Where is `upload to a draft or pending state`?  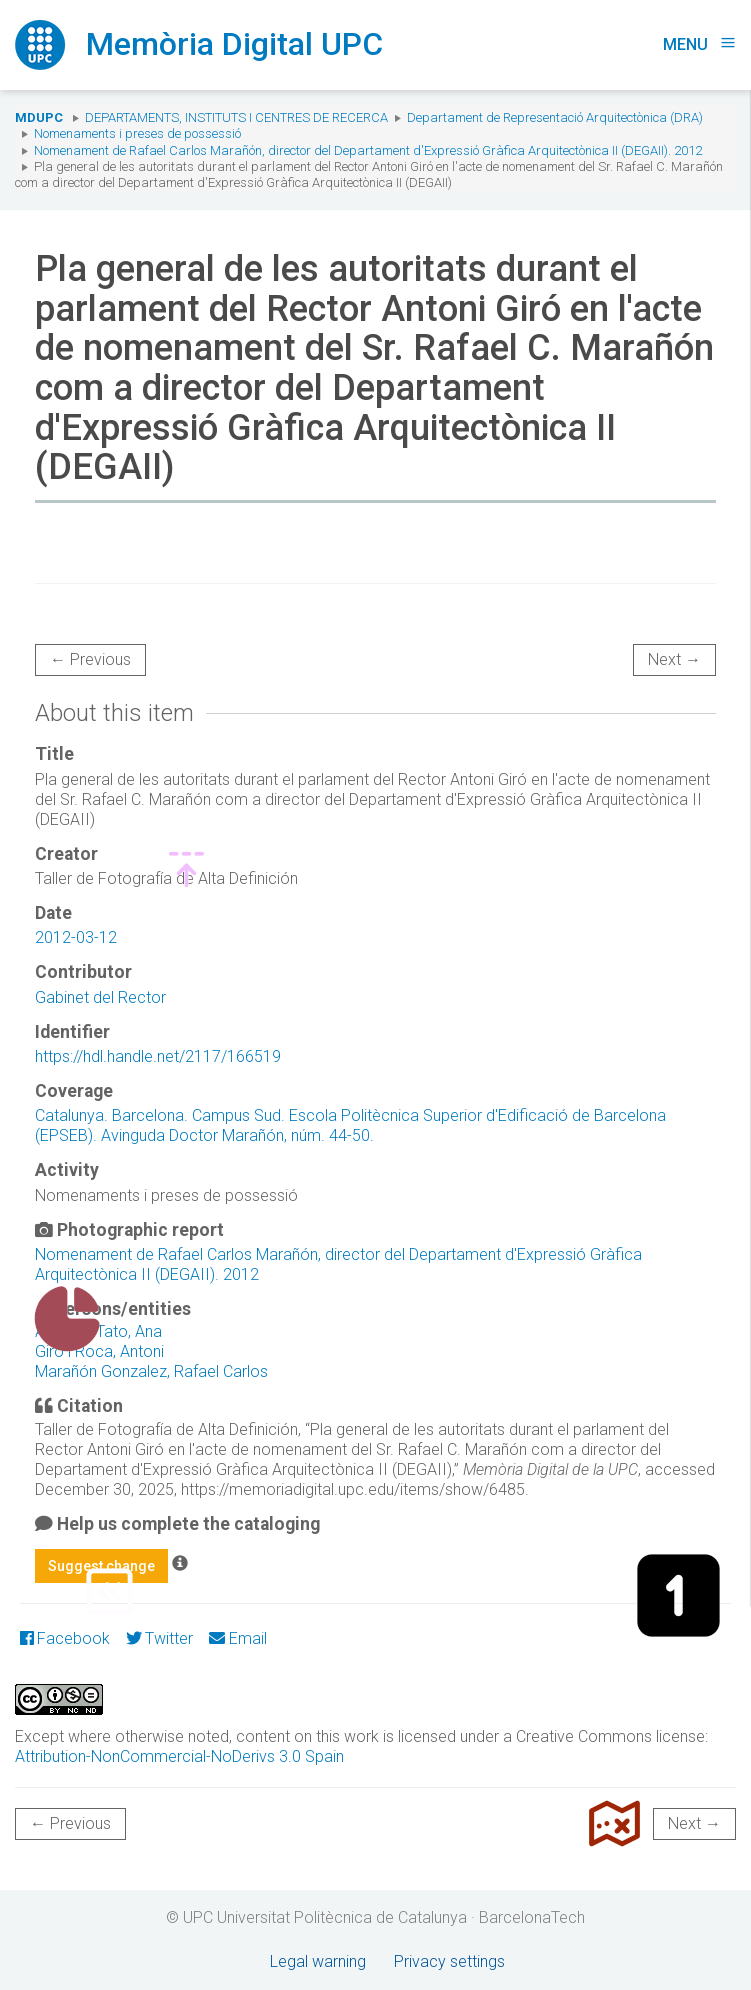 upload to a draft or pending state is located at coordinates (186, 869).